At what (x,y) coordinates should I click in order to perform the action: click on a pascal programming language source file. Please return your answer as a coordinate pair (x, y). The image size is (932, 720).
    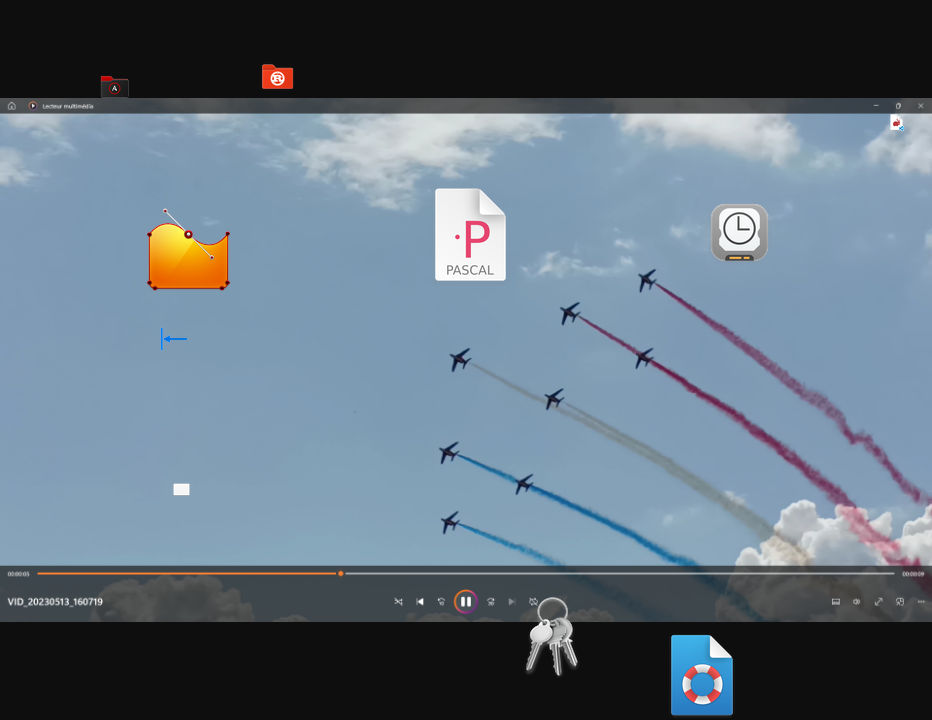
    Looking at the image, I should click on (470, 236).